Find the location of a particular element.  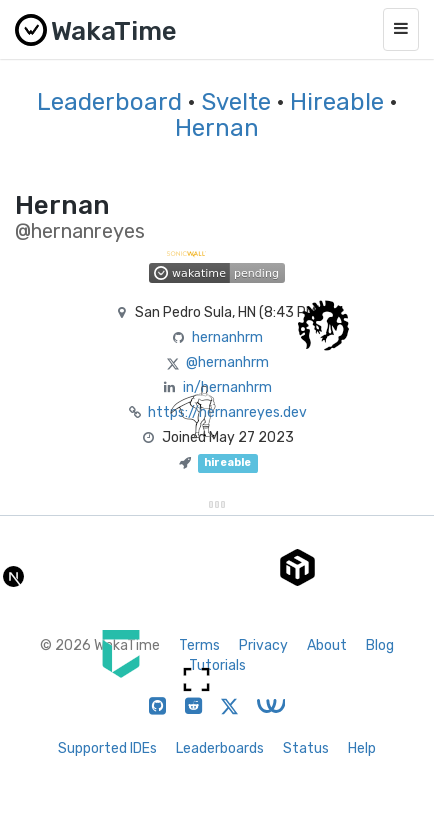

mikrotik brand logo is located at coordinates (297, 567).